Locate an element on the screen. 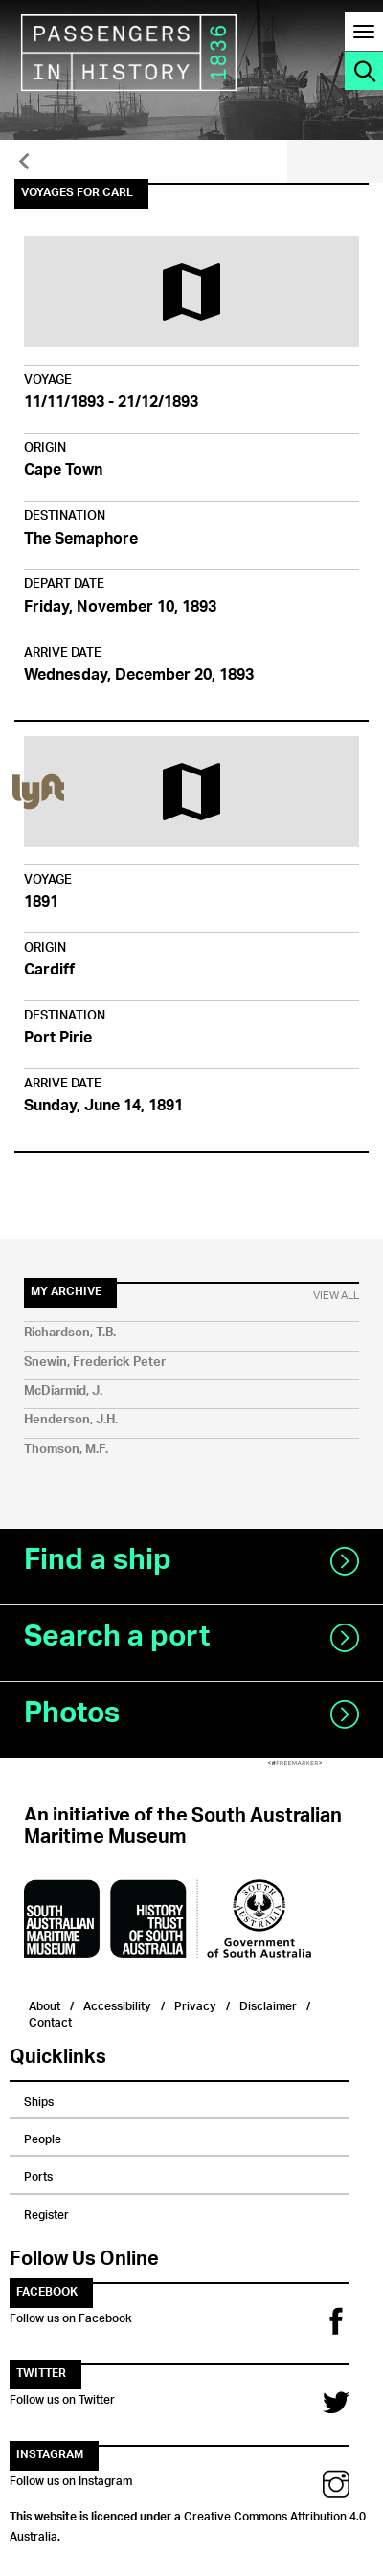 This screenshot has height=2576, width=383. apache freemarker template engine logo is located at coordinates (295, 1763).